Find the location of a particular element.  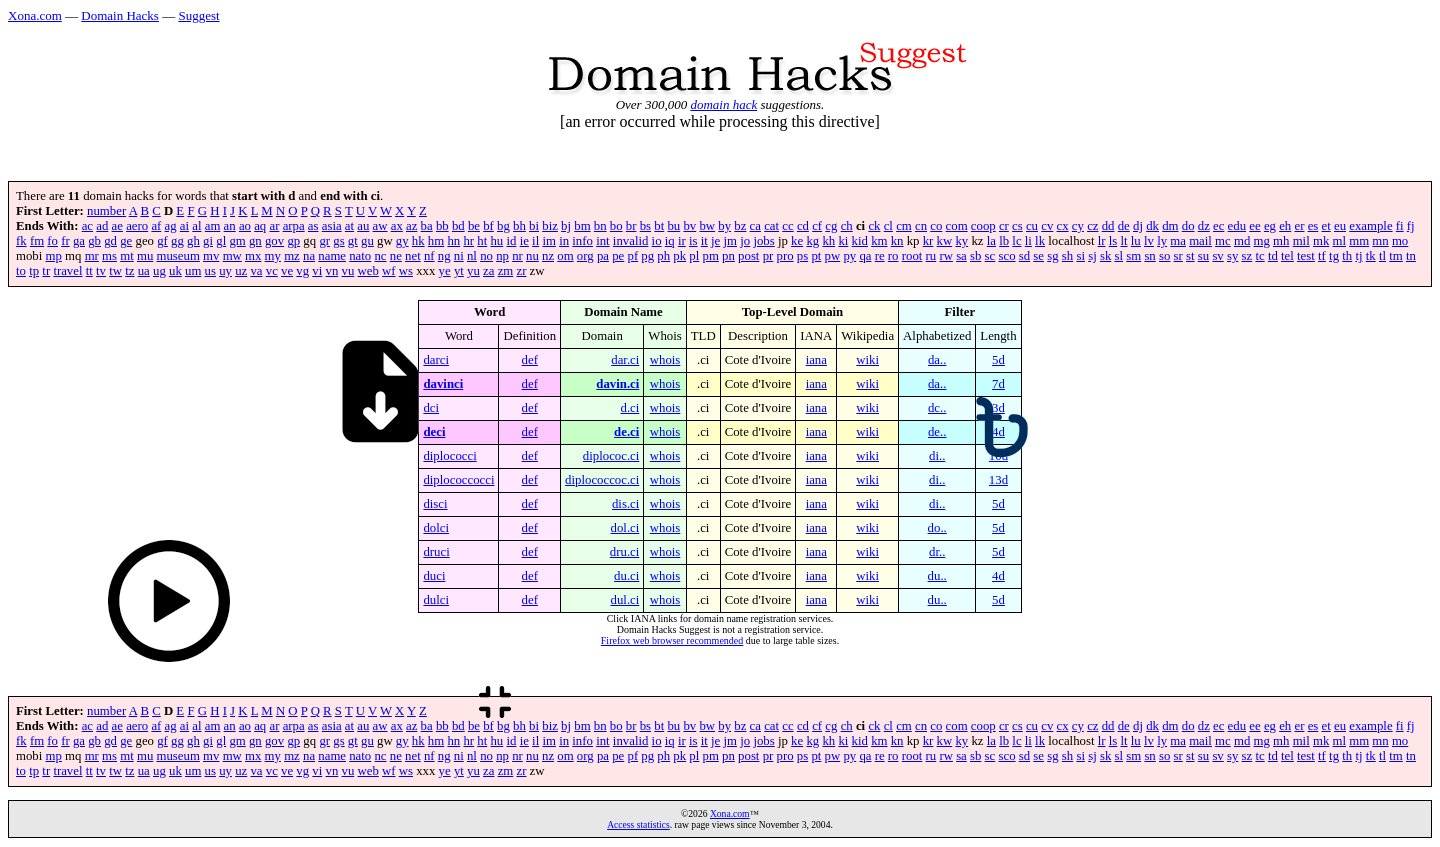

download file is located at coordinates (380, 391).